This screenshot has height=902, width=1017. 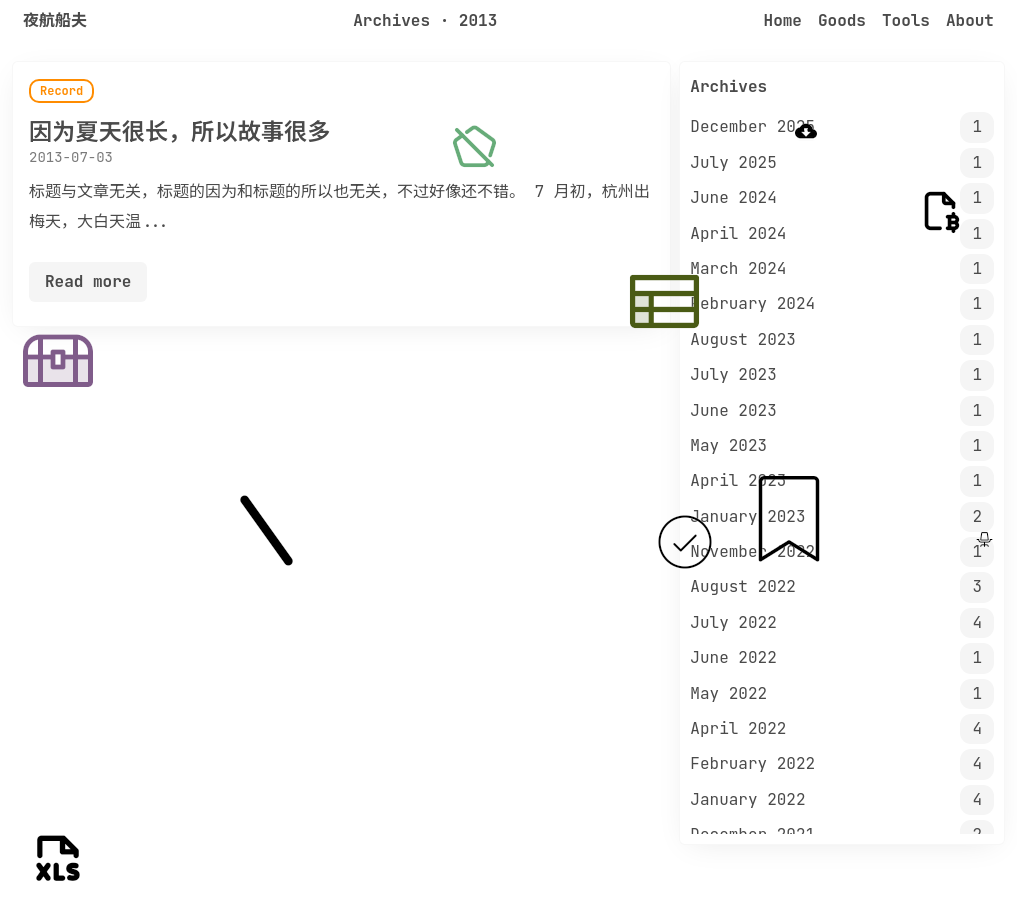 I want to click on open or view an Excel spreadsheet file, so click(x=58, y=860).